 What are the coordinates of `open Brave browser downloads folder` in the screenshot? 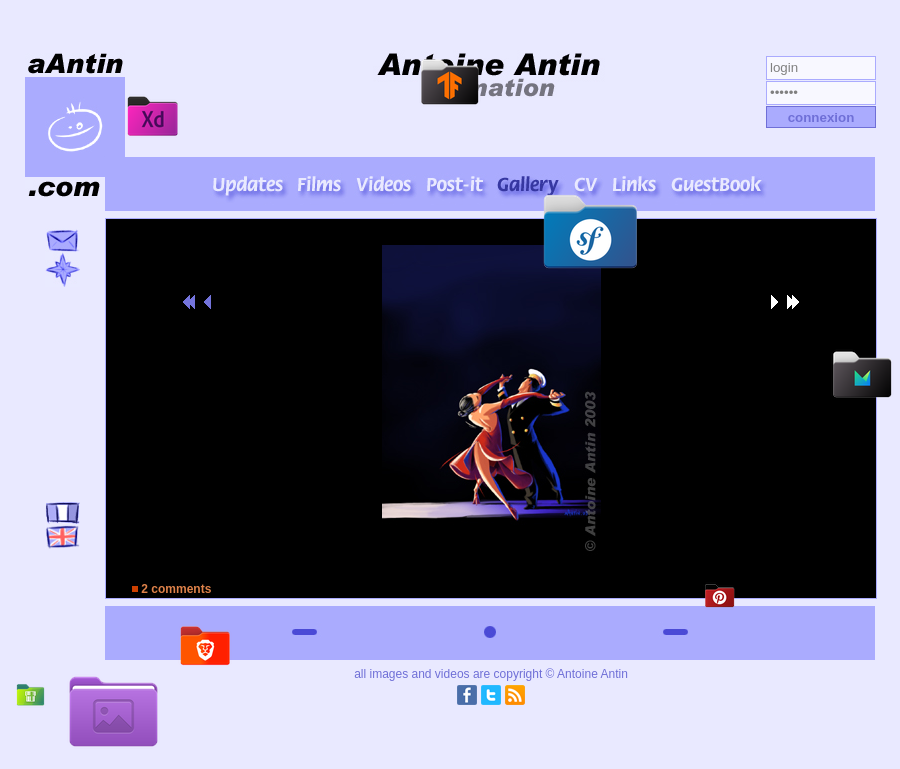 It's located at (205, 647).